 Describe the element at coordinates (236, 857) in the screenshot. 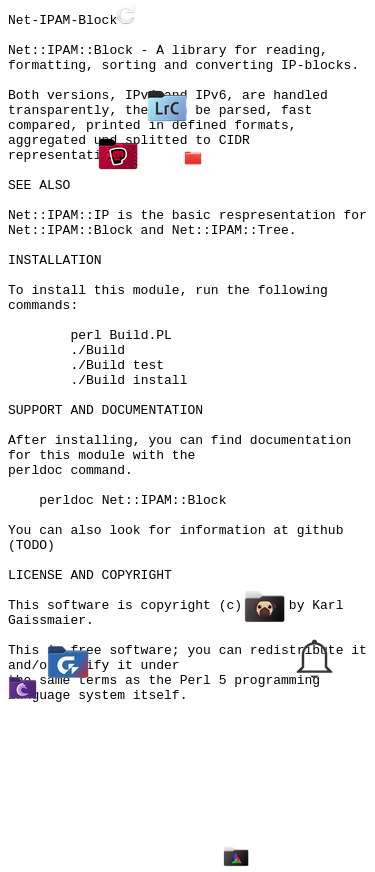

I see `folder containing cmake build configuration files` at that location.